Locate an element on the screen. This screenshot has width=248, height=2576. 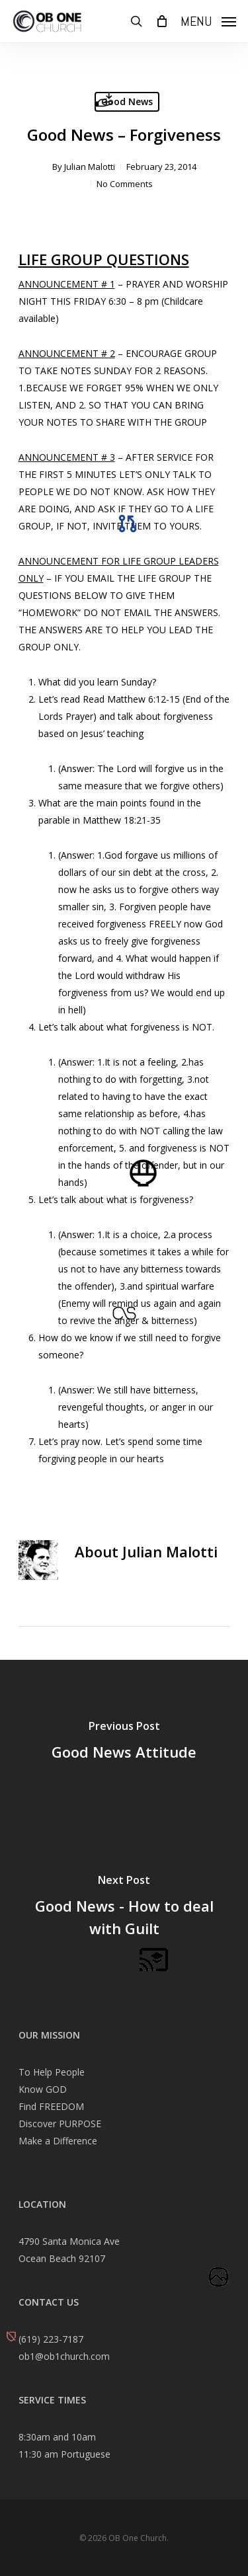
create a new pull request is located at coordinates (127, 524).